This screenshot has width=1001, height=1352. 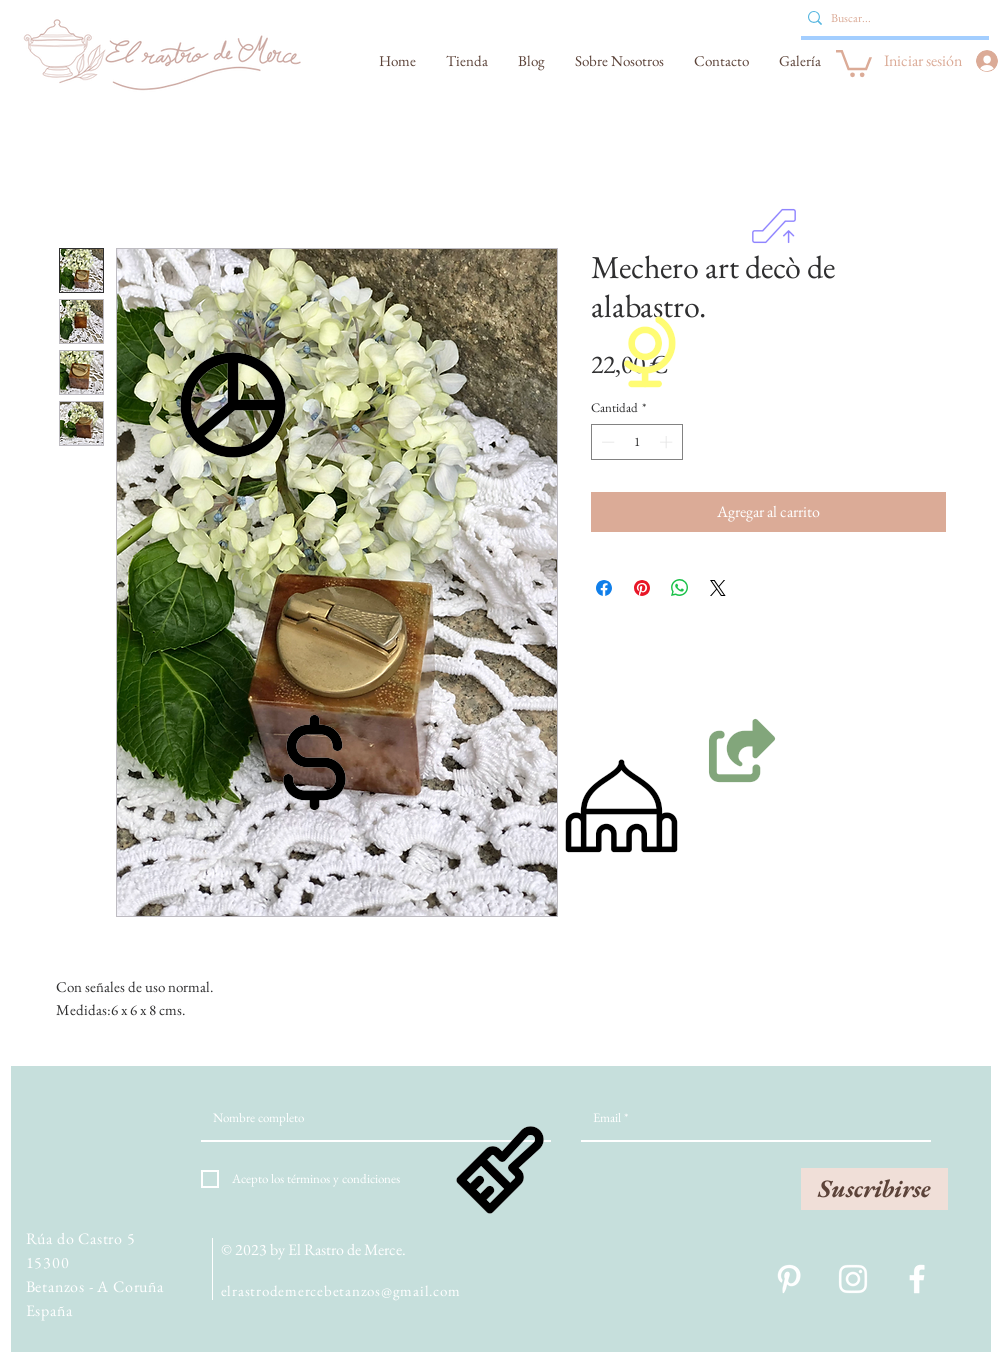 I want to click on indicates escalator going up, so click(x=774, y=226).